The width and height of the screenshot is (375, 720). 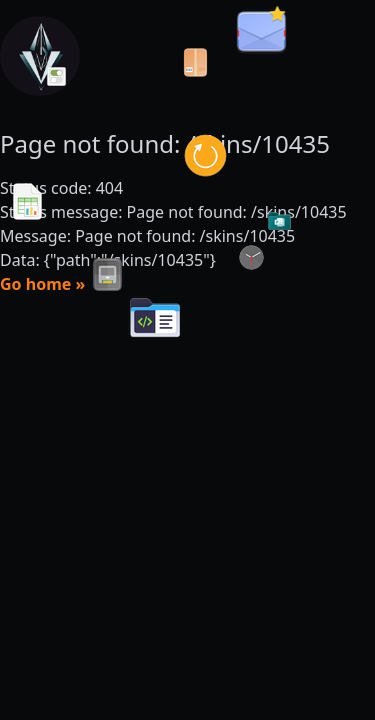 I want to click on reboot or restart the system, so click(x=205, y=155).